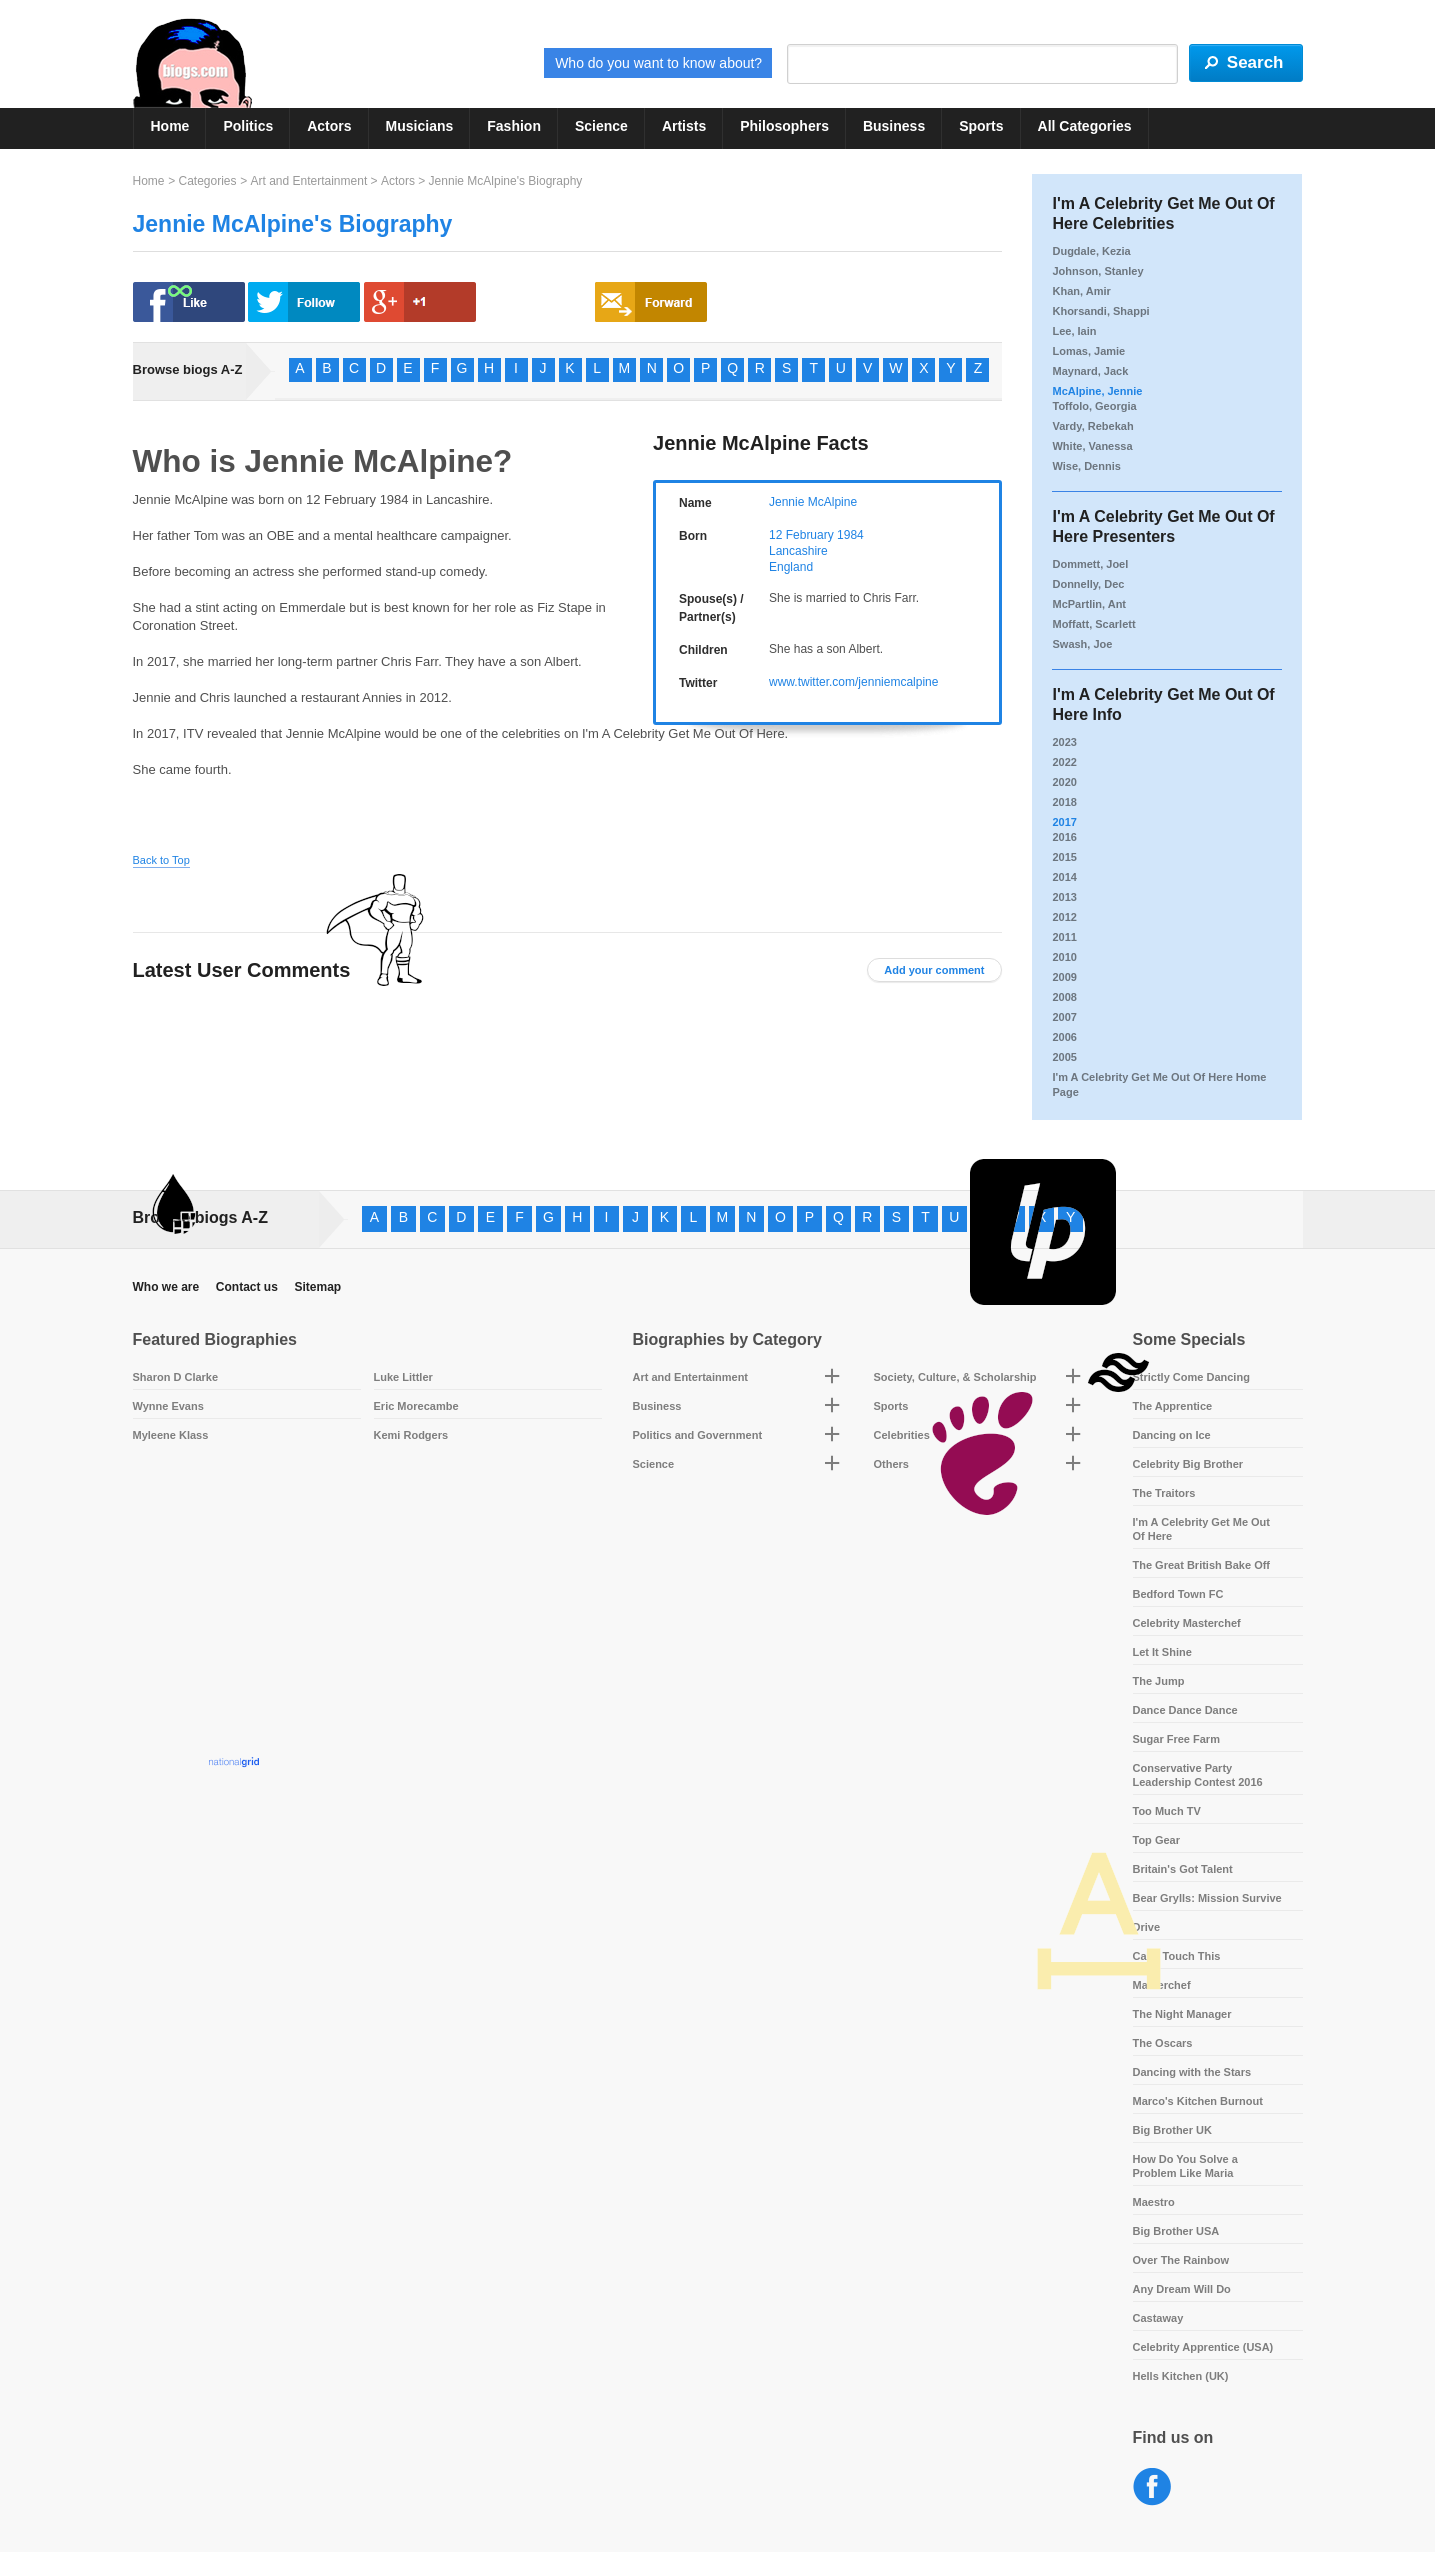 This screenshot has height=2552, width=1435. I want to click on GNOME desktop environment logo, so click(982, 1453).